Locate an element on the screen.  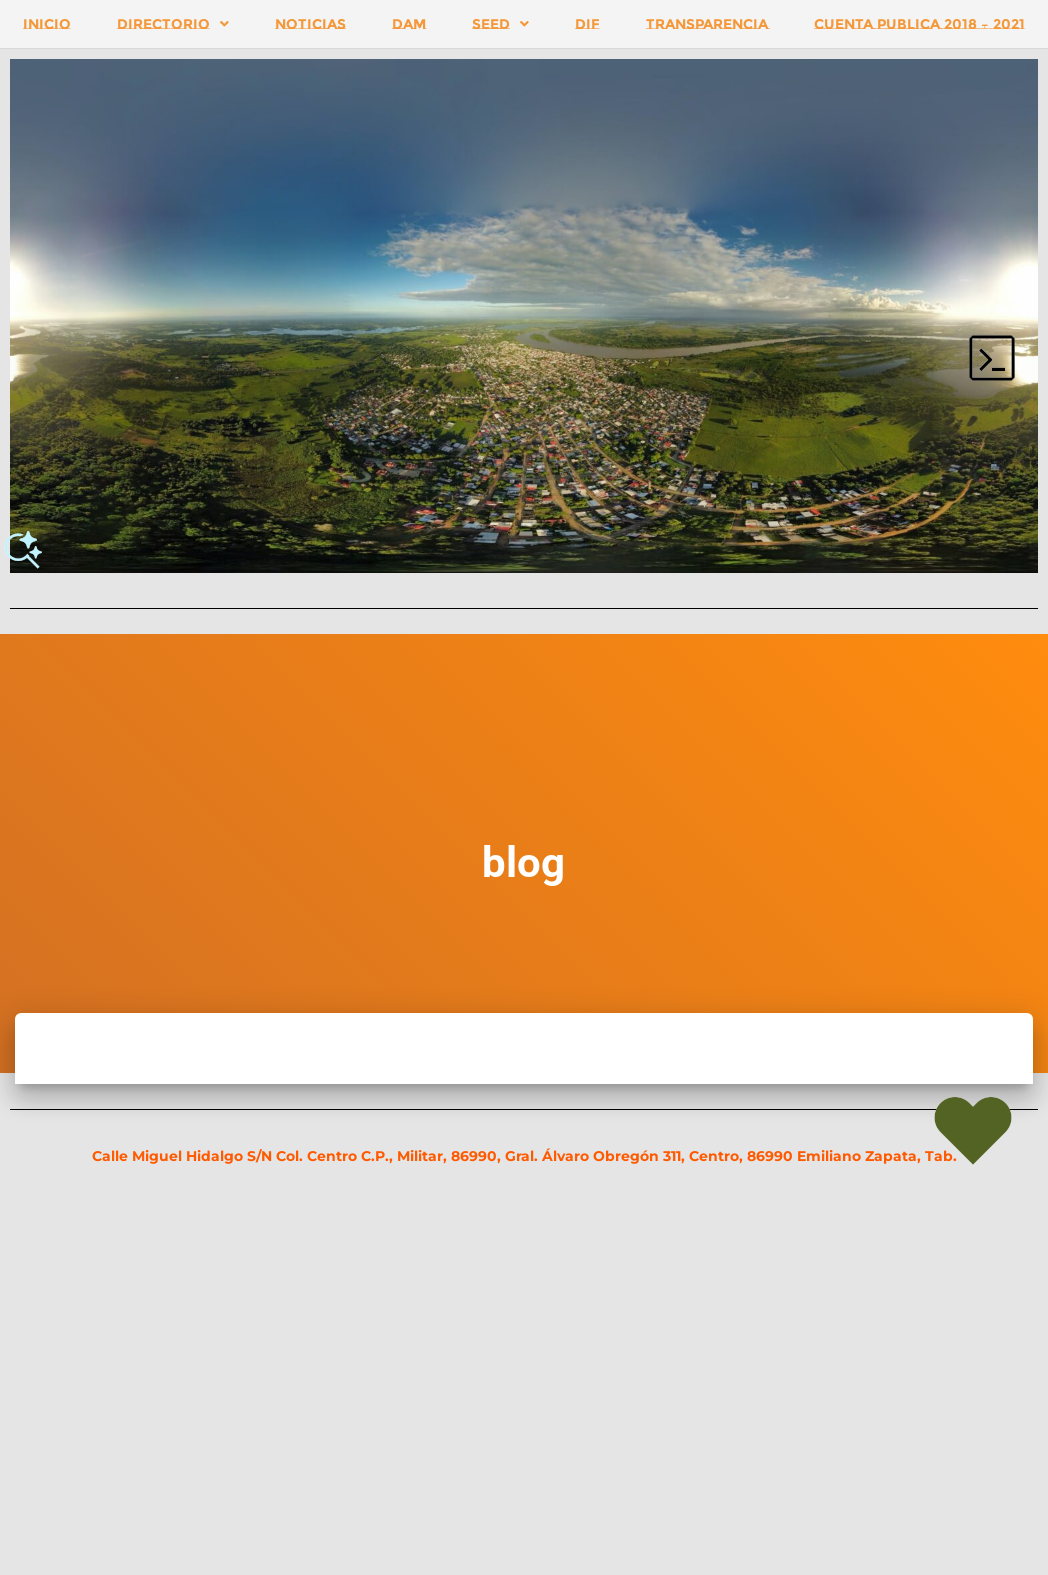
search with AI-powered suggestions is located at coordinates (22, 551).